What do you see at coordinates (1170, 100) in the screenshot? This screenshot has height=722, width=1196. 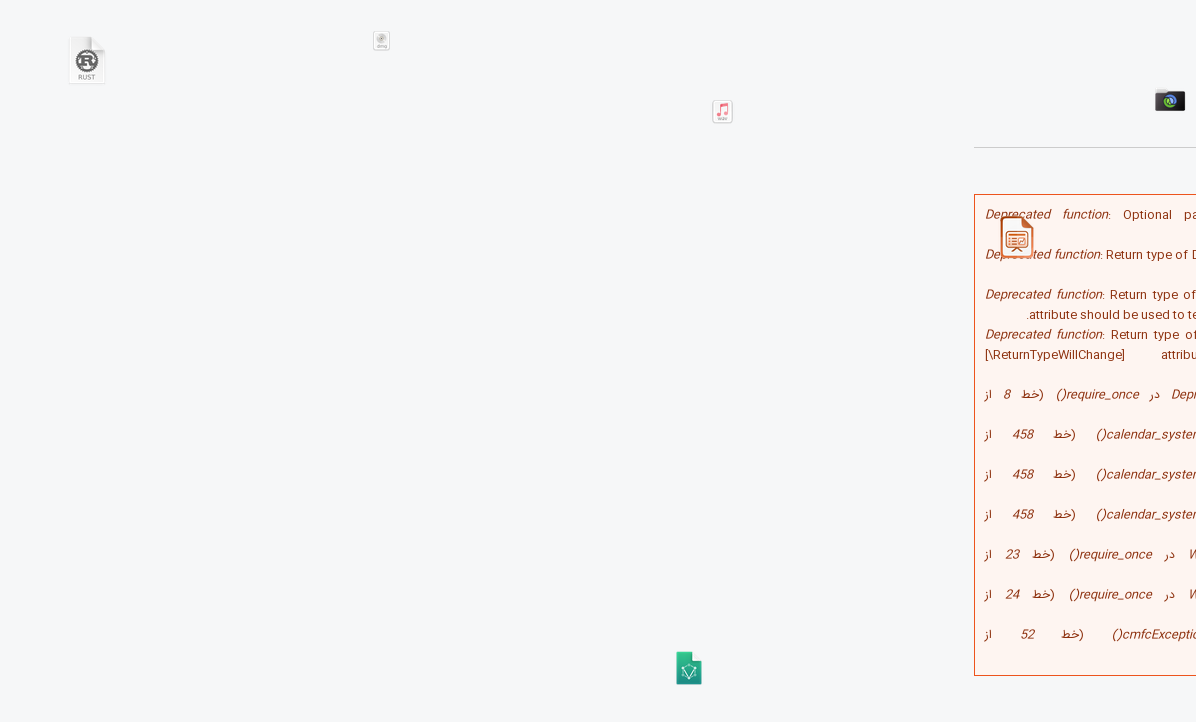 I see `open folder containing clojure project files` at bounding box center [1170, 100].